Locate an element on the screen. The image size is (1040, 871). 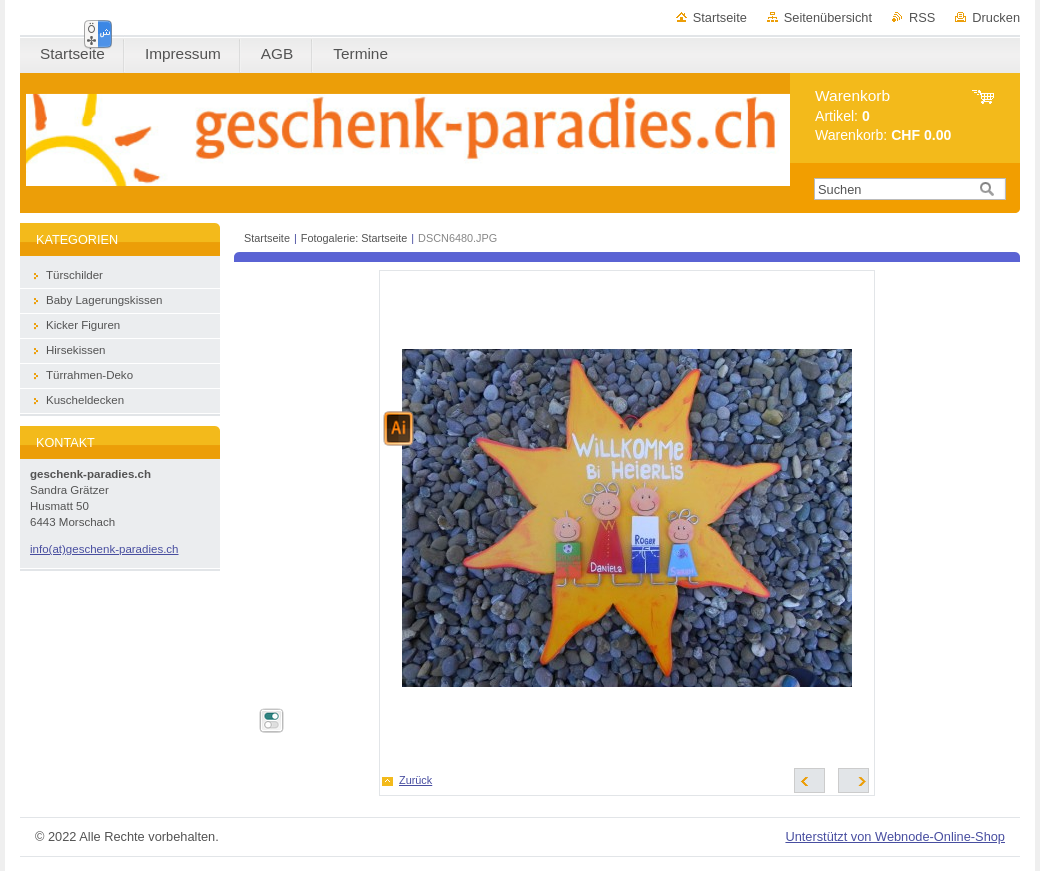
open desktop preferences or settings is located at coordinates (271, 720).